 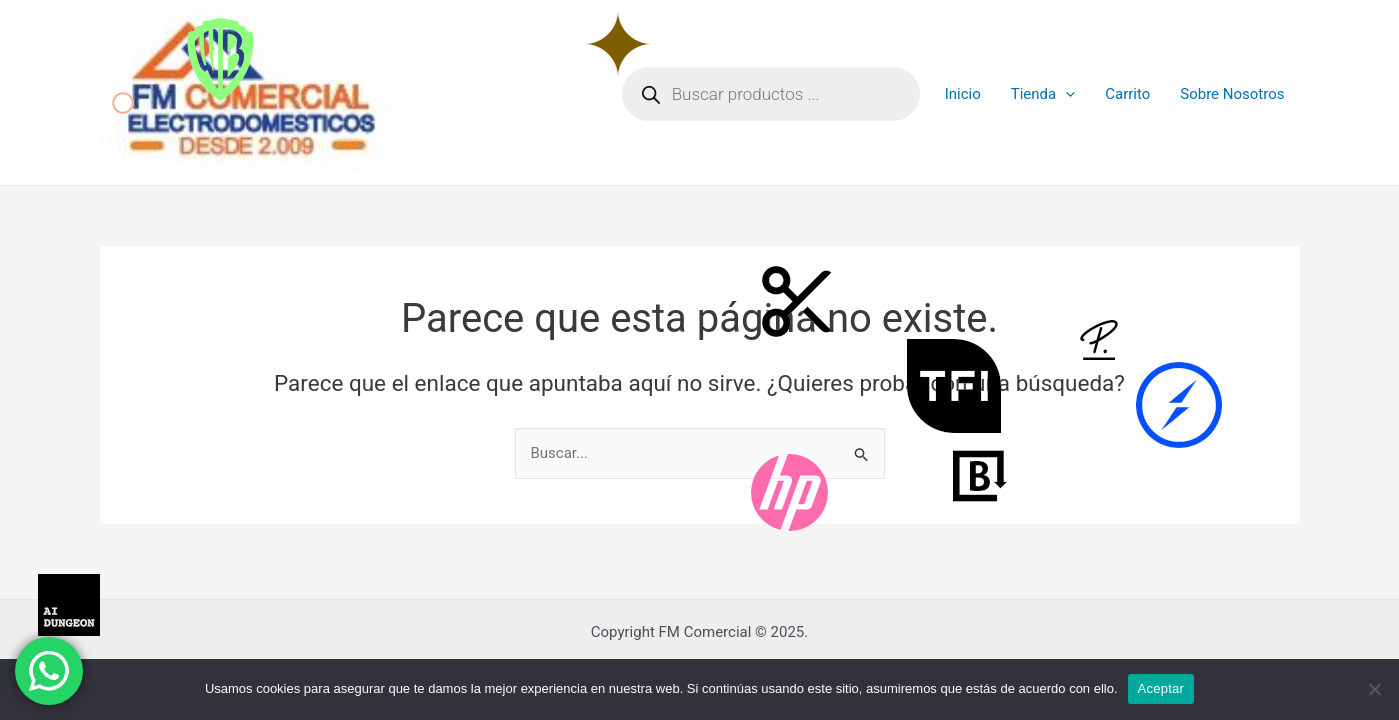 I want to click on socket.io branding or integration, so click(x=1179, y=405).